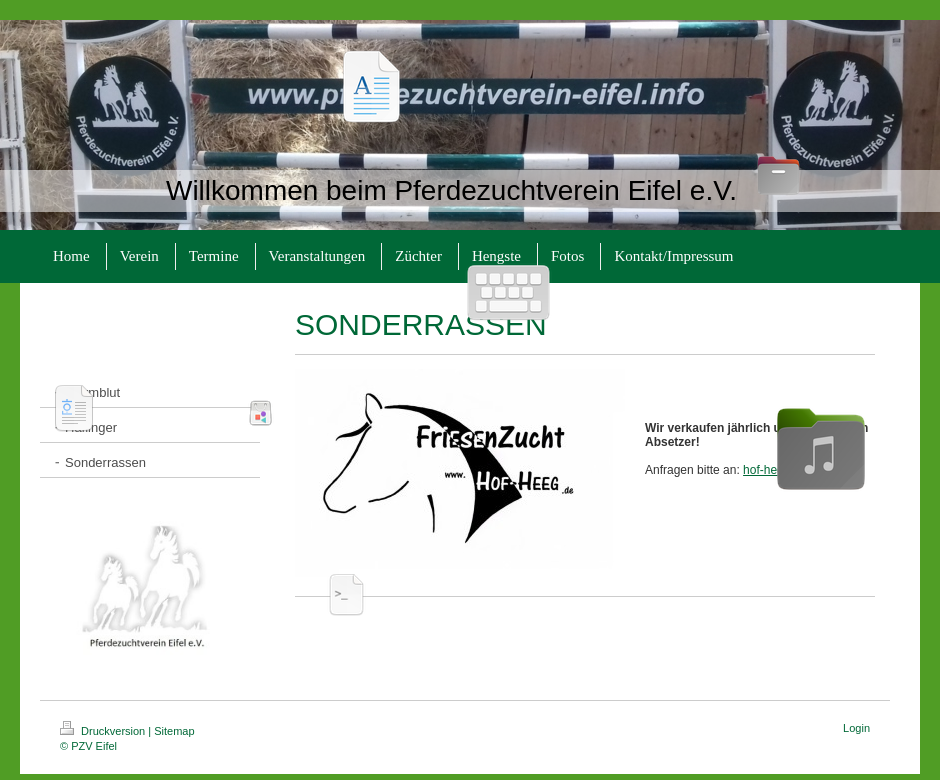  What do you see at coordinates (371, 86) in the screenshot?
I see `open a text document file` at bounding box center [371, 86].